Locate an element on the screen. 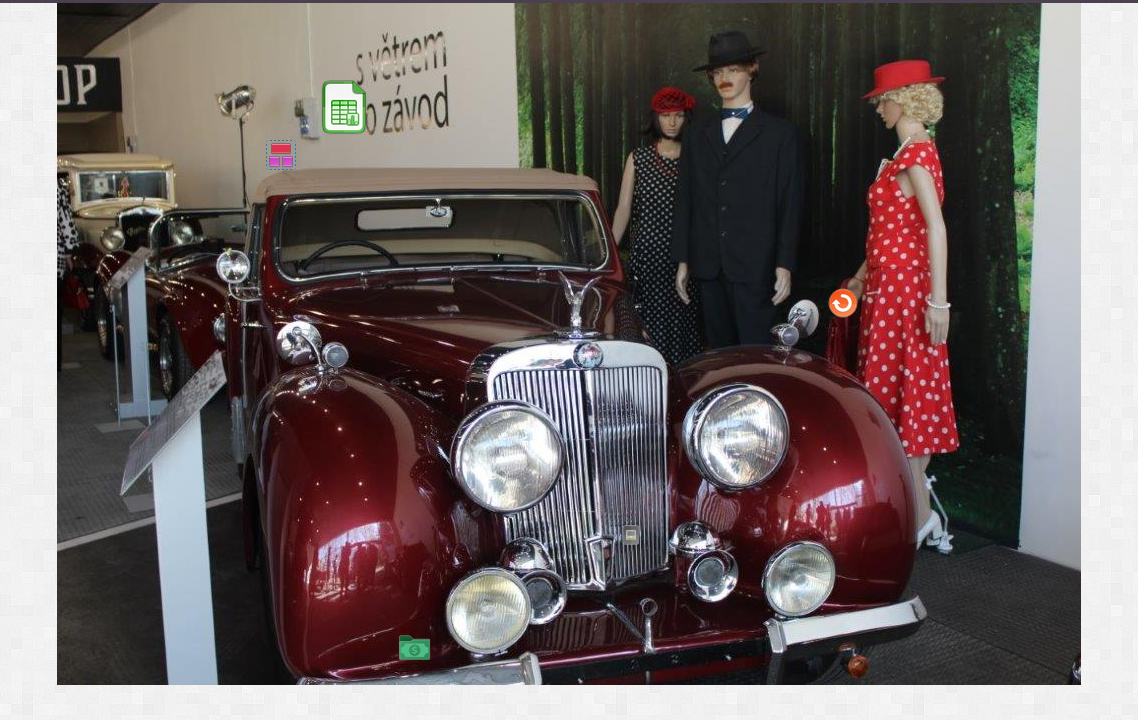  open folder containing financial documents is located at coordinates (414, 648).